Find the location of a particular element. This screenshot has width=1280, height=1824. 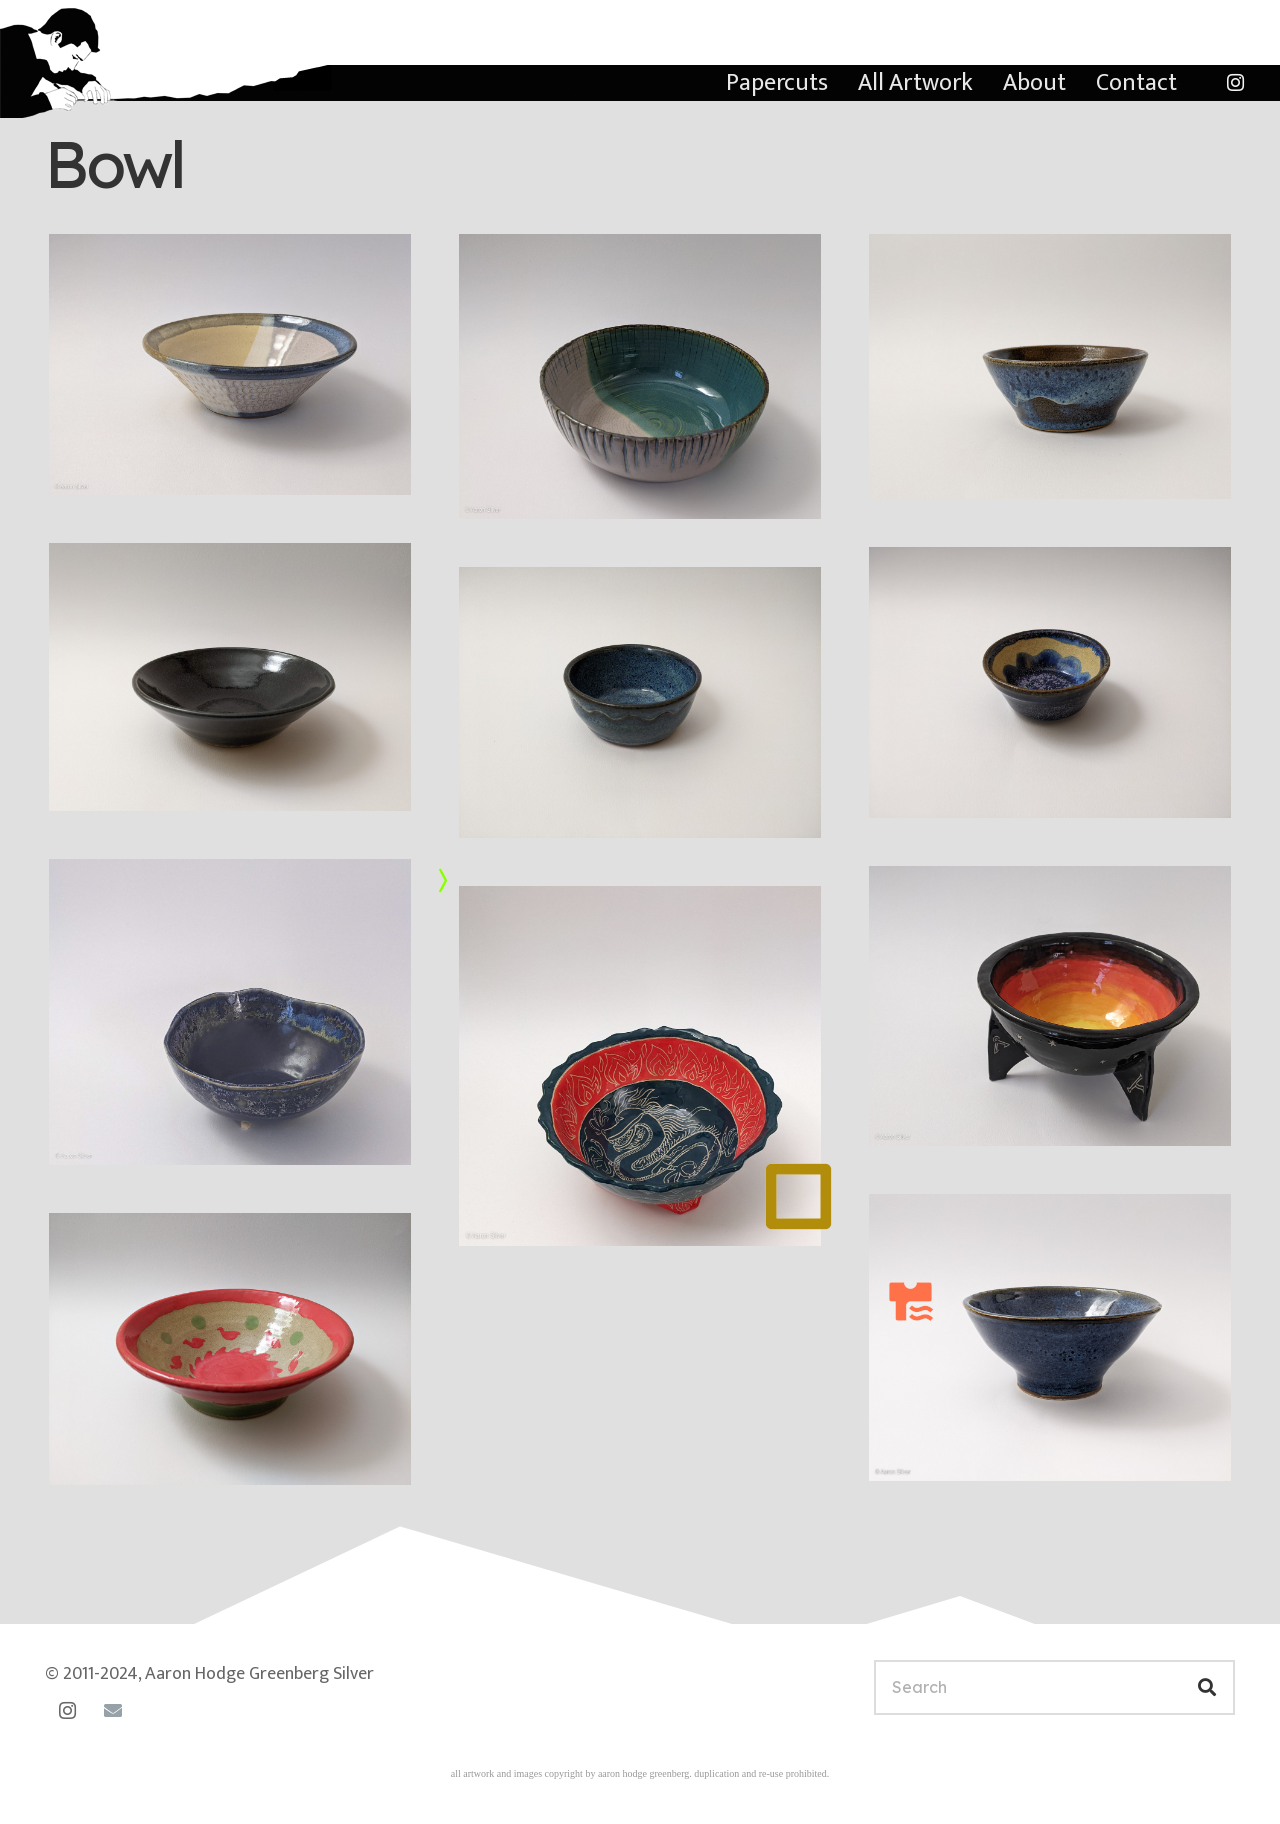

navigate to the next item or page is located at coordinates (442, 880).